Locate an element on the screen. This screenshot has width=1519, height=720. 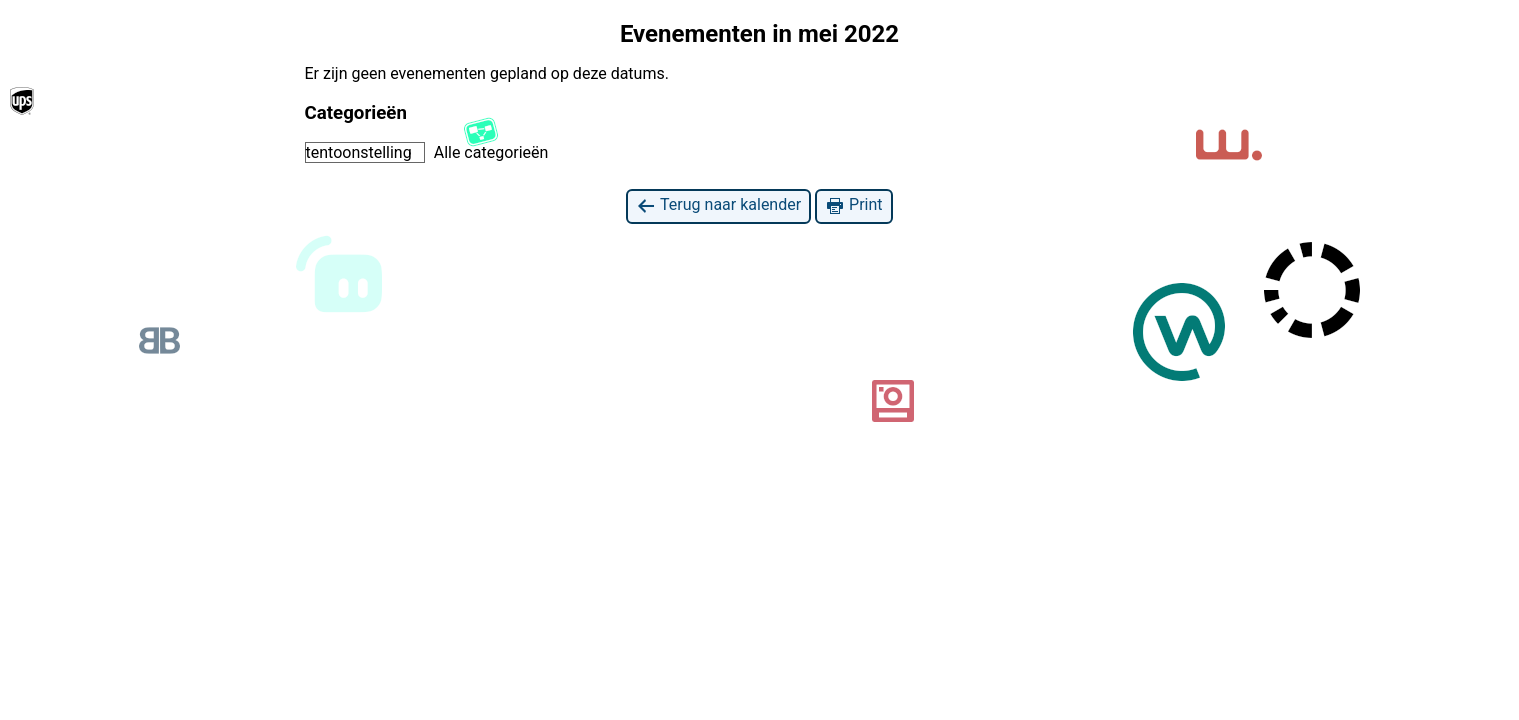
link to codacy code quality platform is located at coordinates (1312, 290).